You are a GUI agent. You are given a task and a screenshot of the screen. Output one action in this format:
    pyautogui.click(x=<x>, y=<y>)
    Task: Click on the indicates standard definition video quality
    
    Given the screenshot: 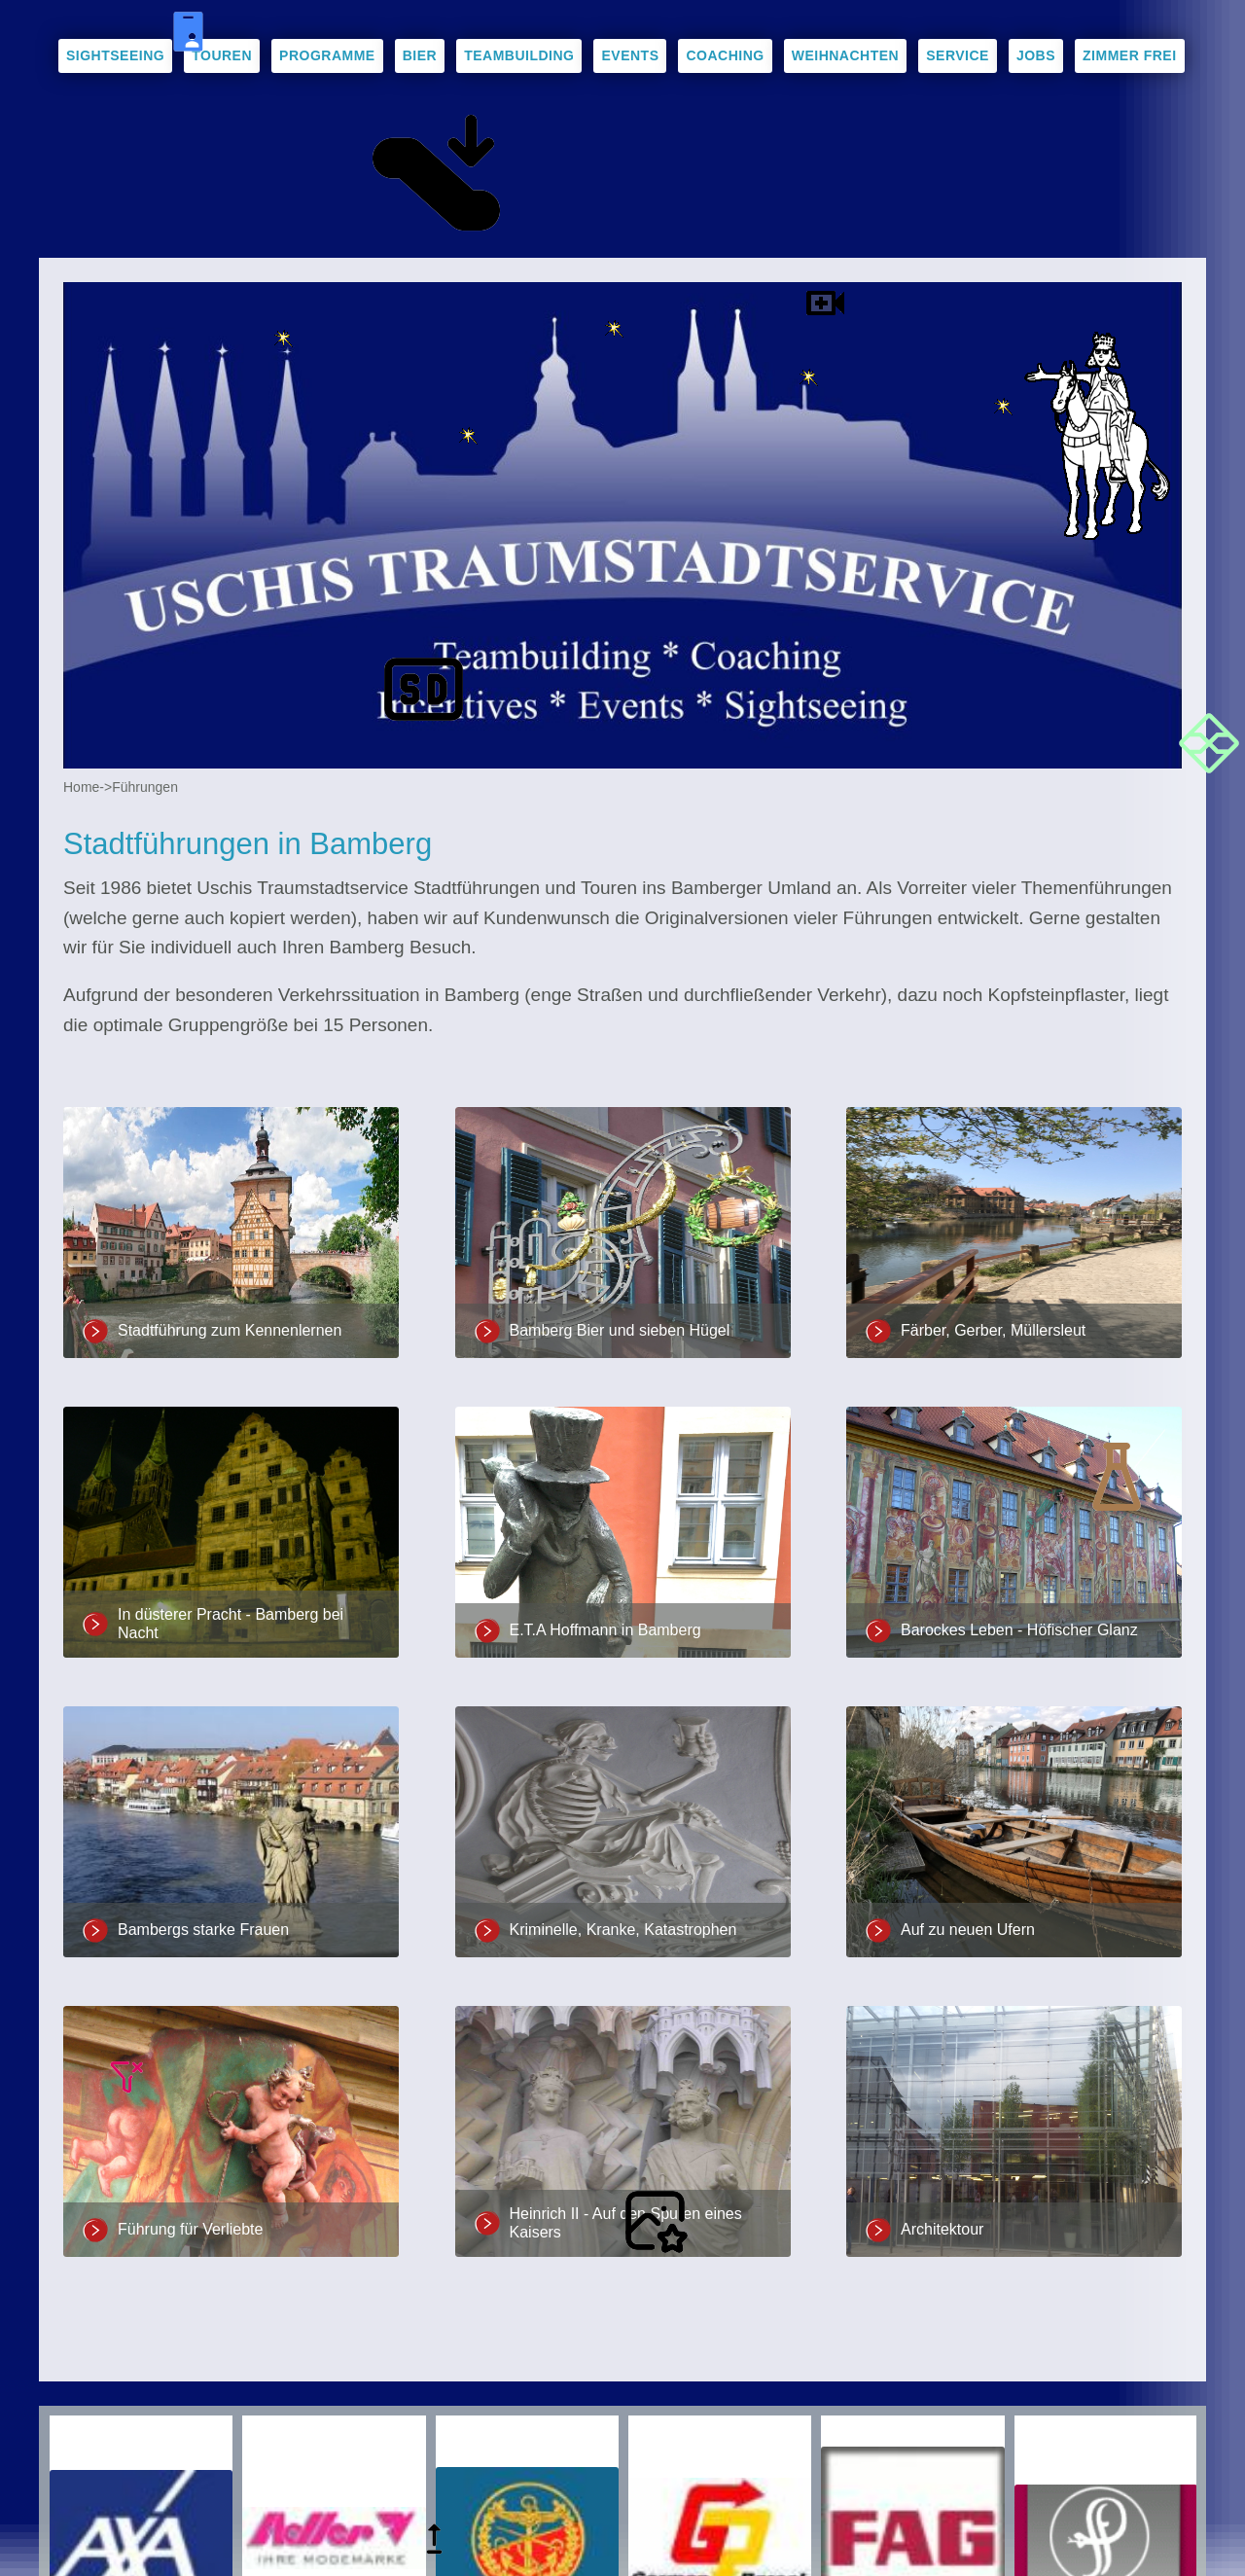 What is the action you would take?
    pyautogui.click(x=423, y=689)
    